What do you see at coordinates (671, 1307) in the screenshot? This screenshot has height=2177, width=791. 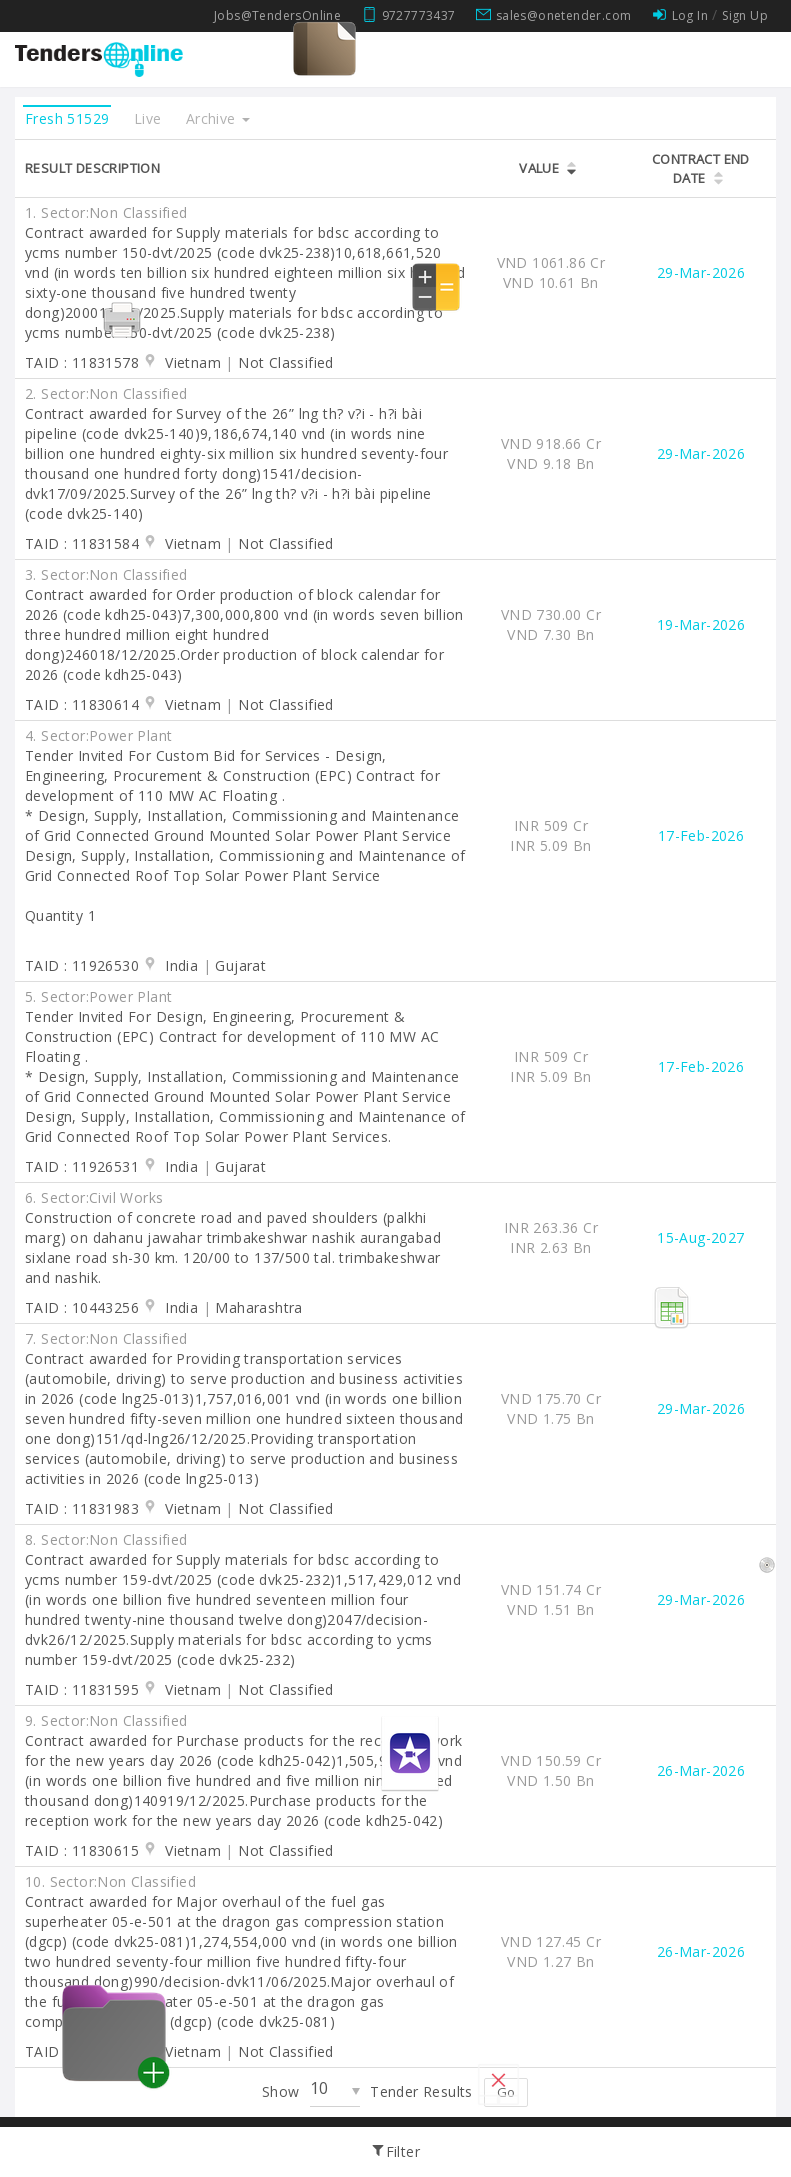 I see `open a spreadsheet file` at bounding box center [671, 1307].